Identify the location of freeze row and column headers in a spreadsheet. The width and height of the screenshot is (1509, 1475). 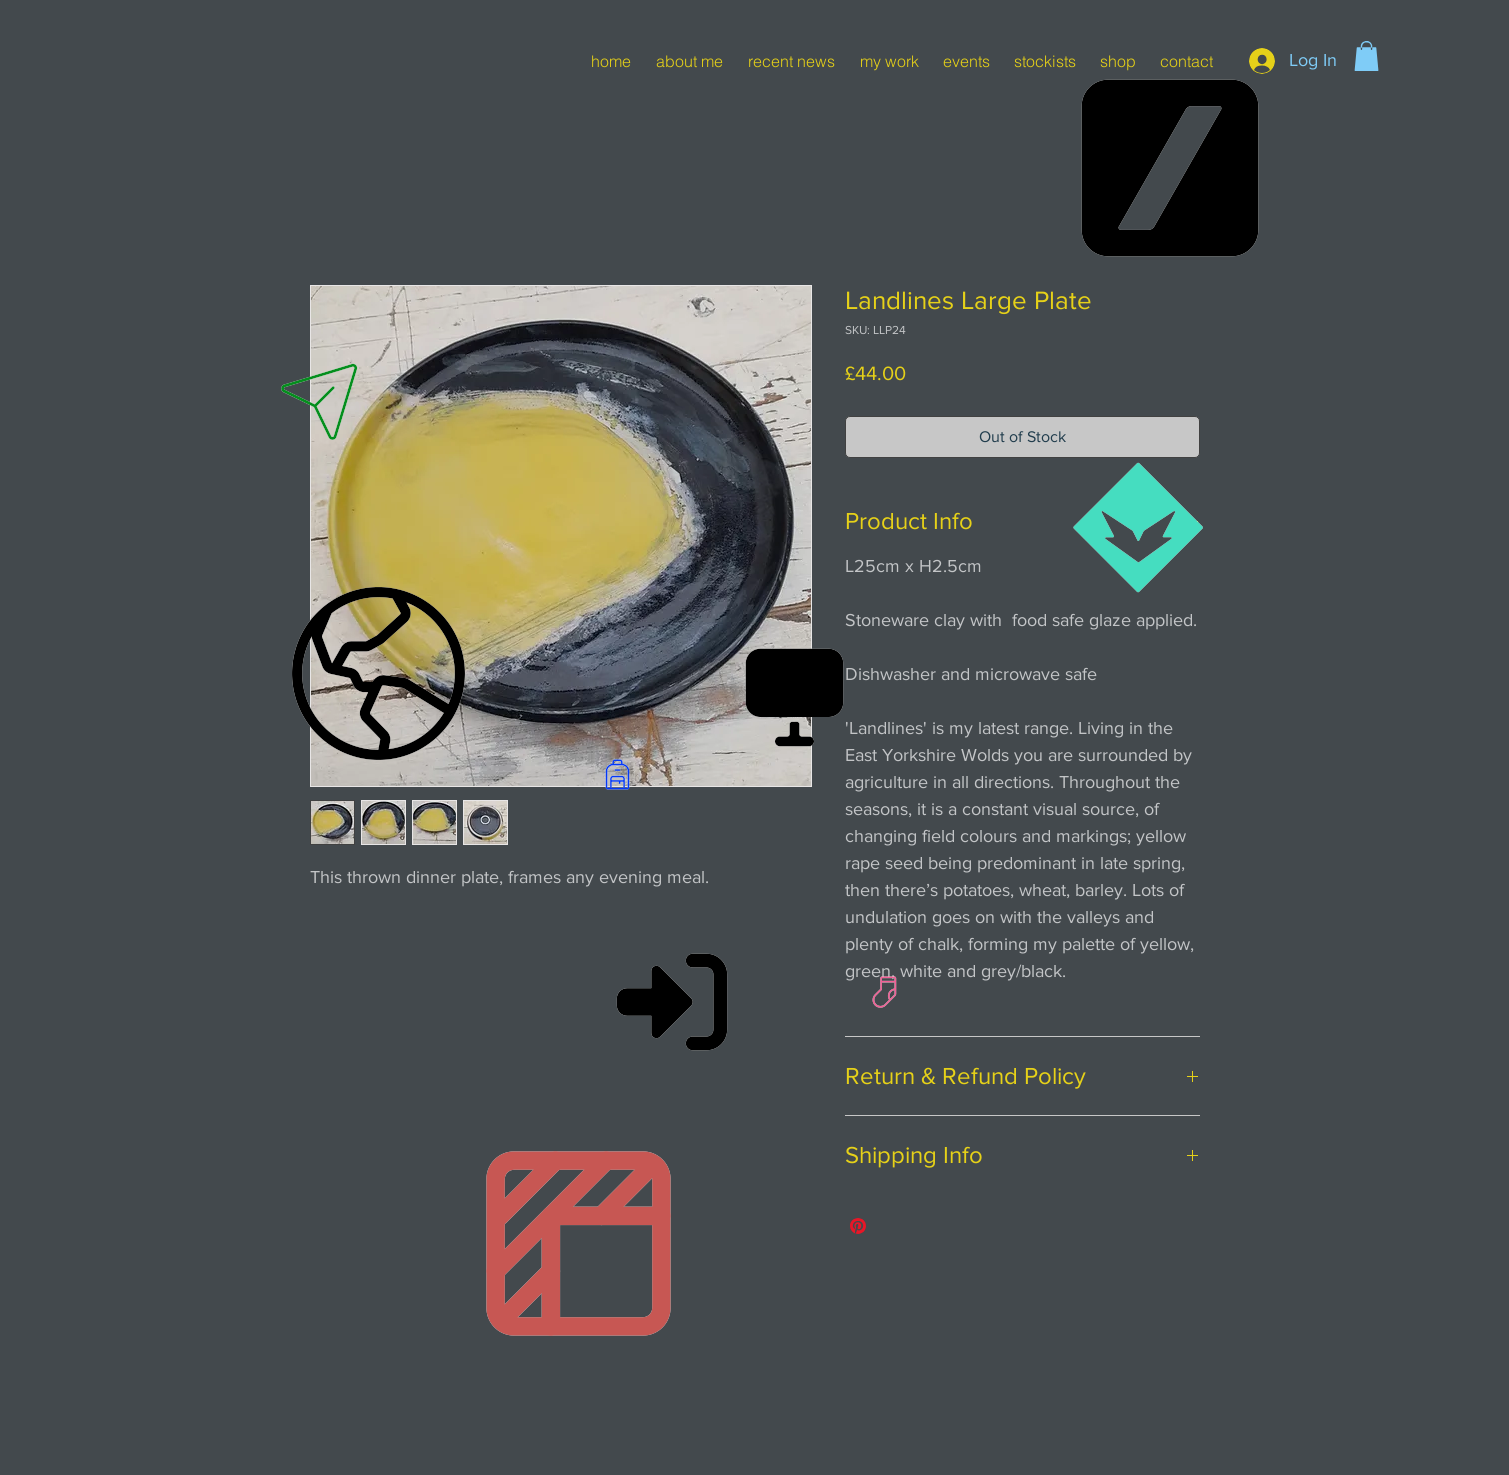
(578, 1243).